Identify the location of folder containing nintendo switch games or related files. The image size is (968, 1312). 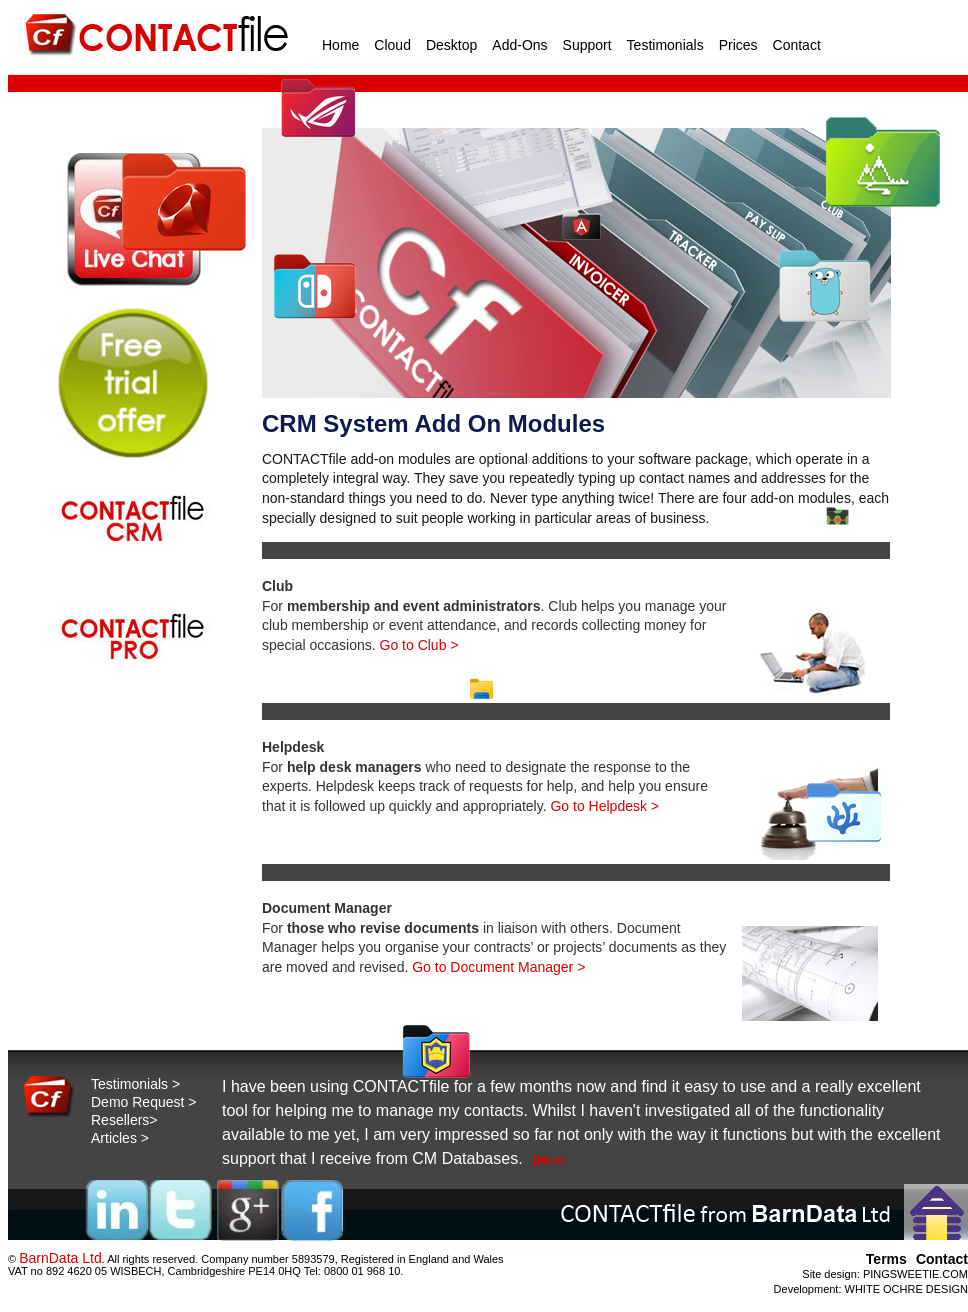
(314, 288).